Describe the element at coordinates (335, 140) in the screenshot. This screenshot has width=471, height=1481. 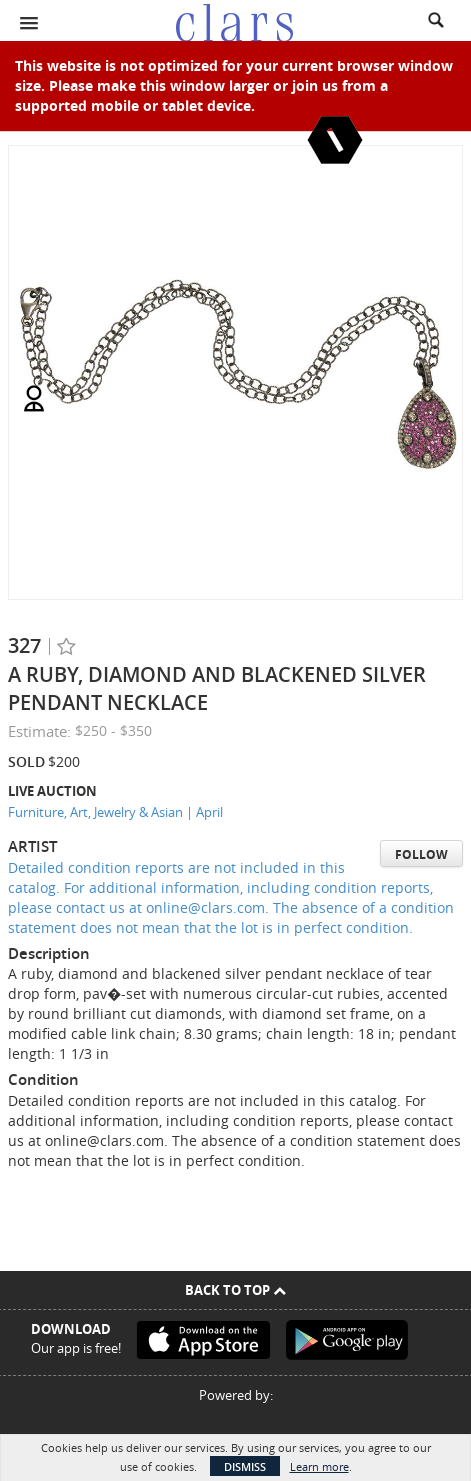
I see `open system settings` at that location.